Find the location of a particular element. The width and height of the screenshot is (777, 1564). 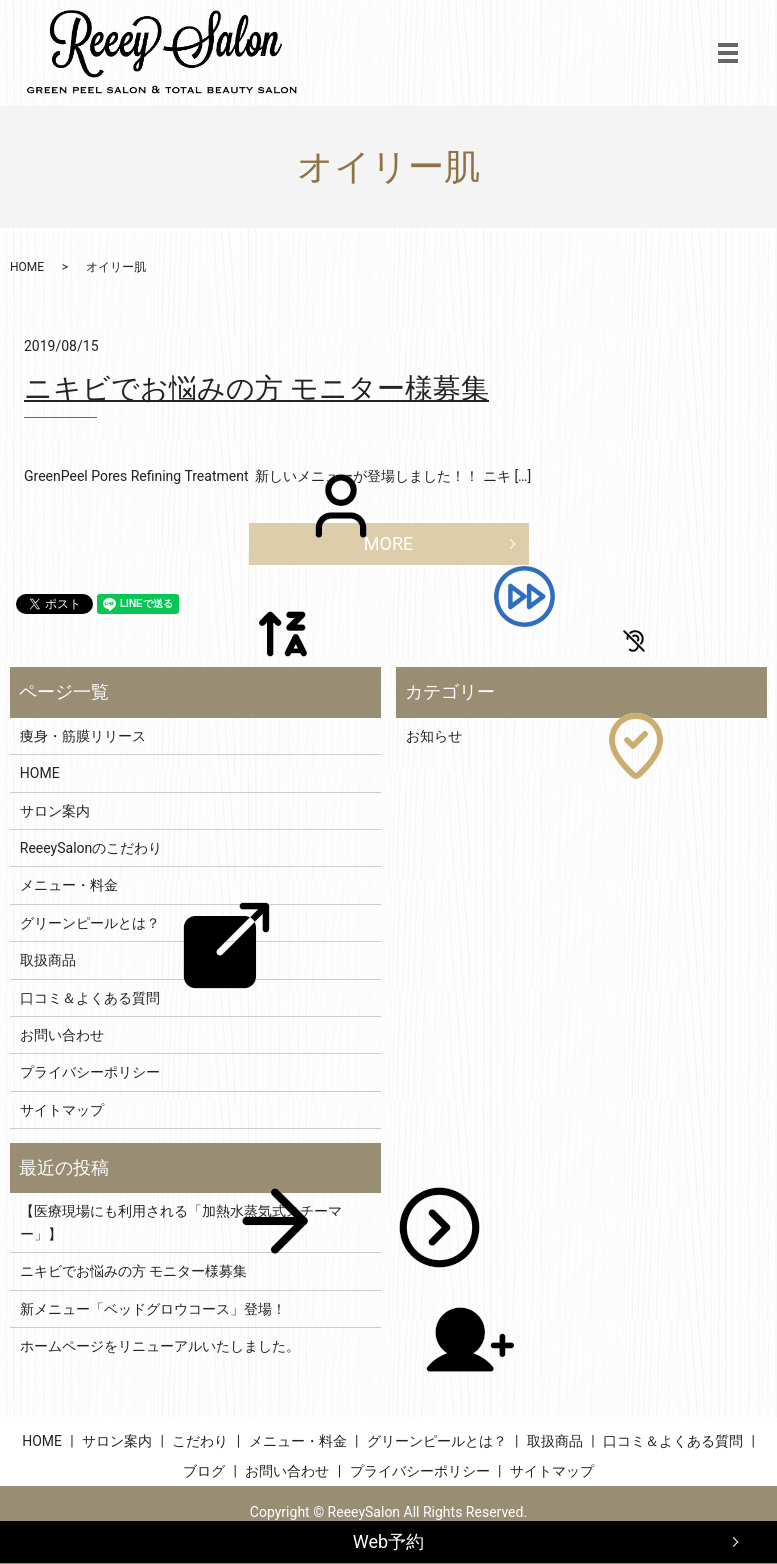

add a new contact or friend is located at coordinates (467, 1342).